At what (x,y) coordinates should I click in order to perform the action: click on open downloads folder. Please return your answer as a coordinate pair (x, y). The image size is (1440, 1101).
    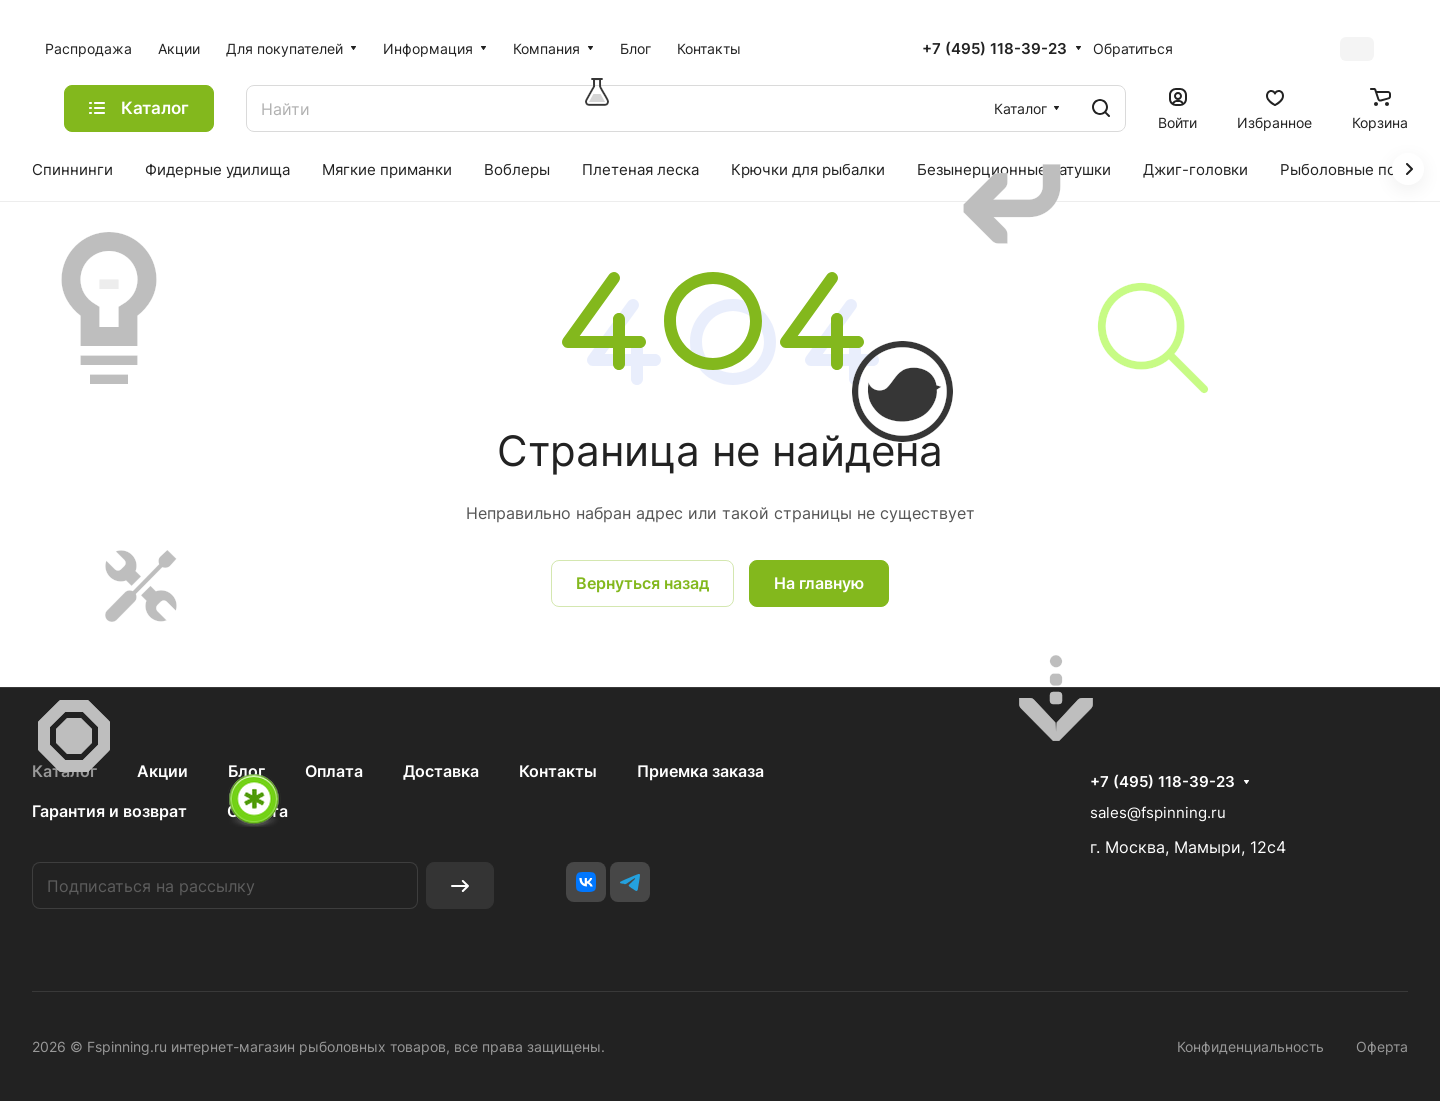
    Looking at the image, I should click on (1056, 698).